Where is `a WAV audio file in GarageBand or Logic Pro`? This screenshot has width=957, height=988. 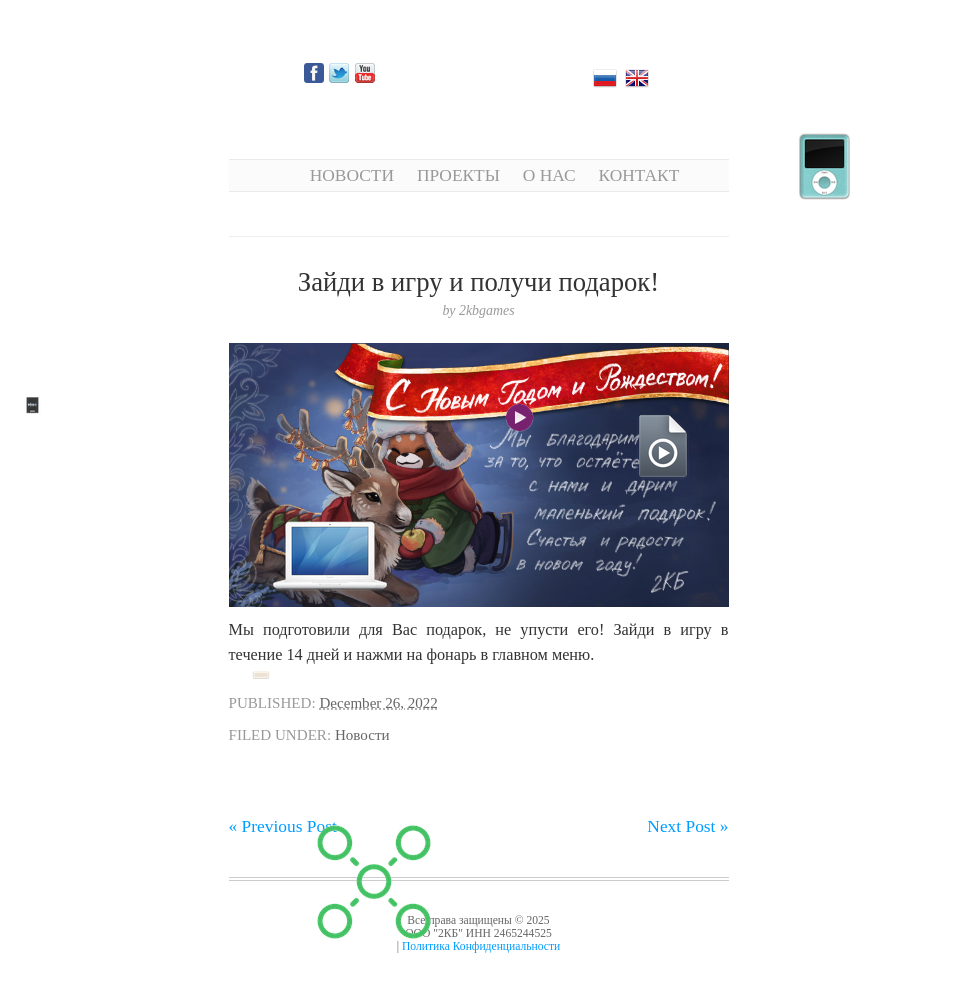 a WAV audio file in GarageBand or Logic Pro is located at coordinates (32, 405).